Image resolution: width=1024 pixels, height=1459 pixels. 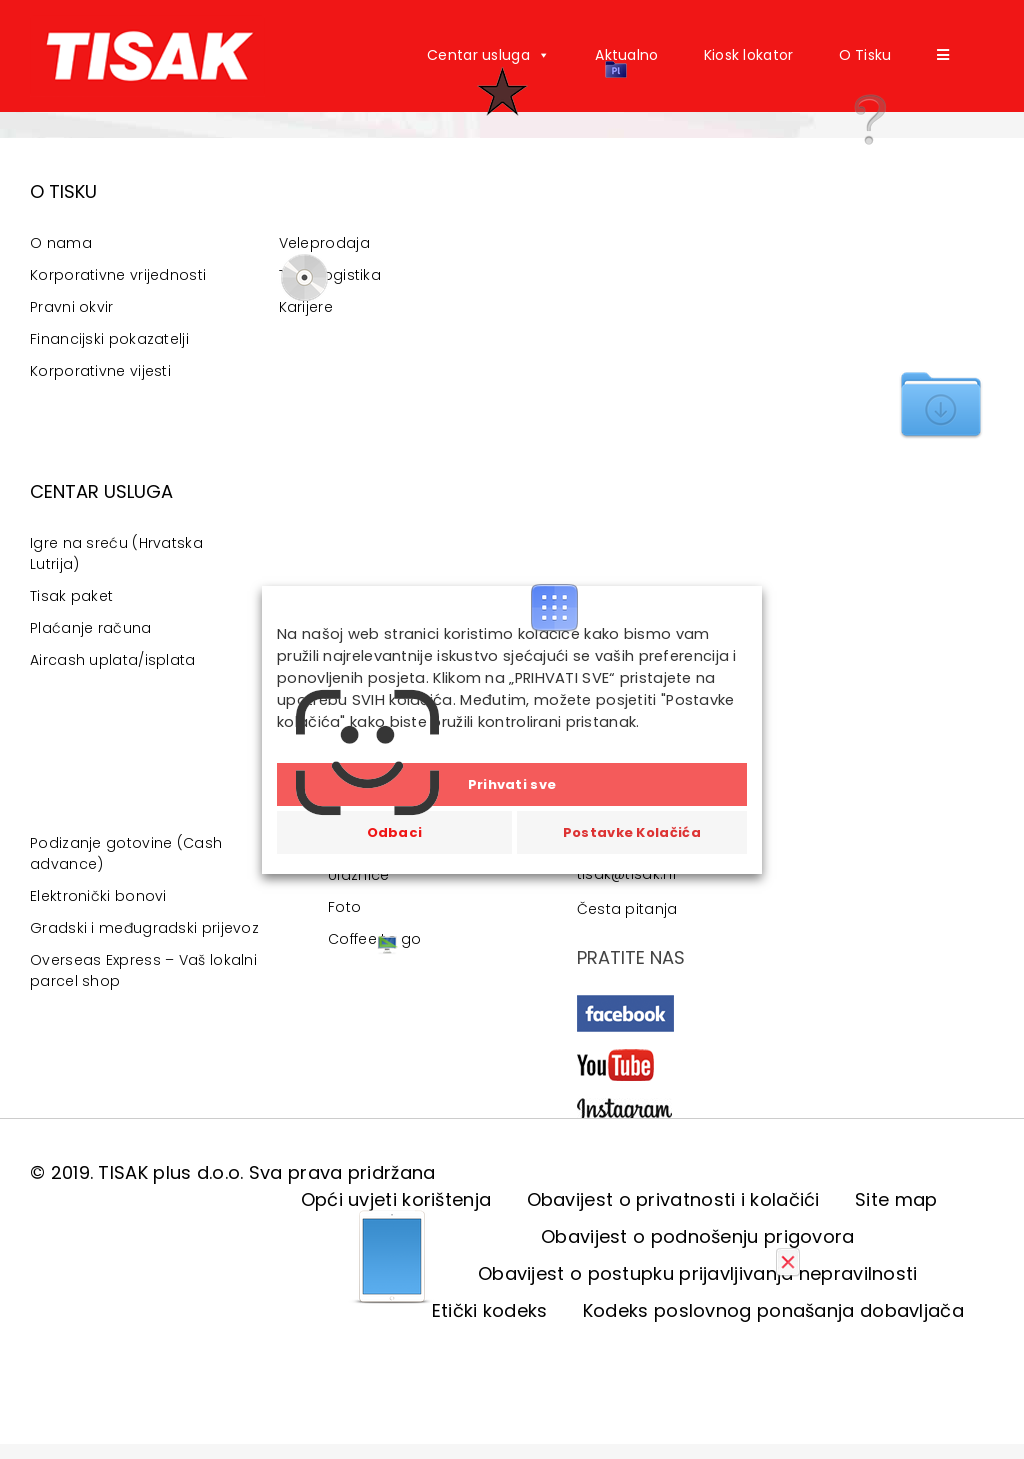 What do you see at coordinates (616, 70) in the screenshot?
I see `open folder containing adobe prelude project files` at bounding box center [616, 70].